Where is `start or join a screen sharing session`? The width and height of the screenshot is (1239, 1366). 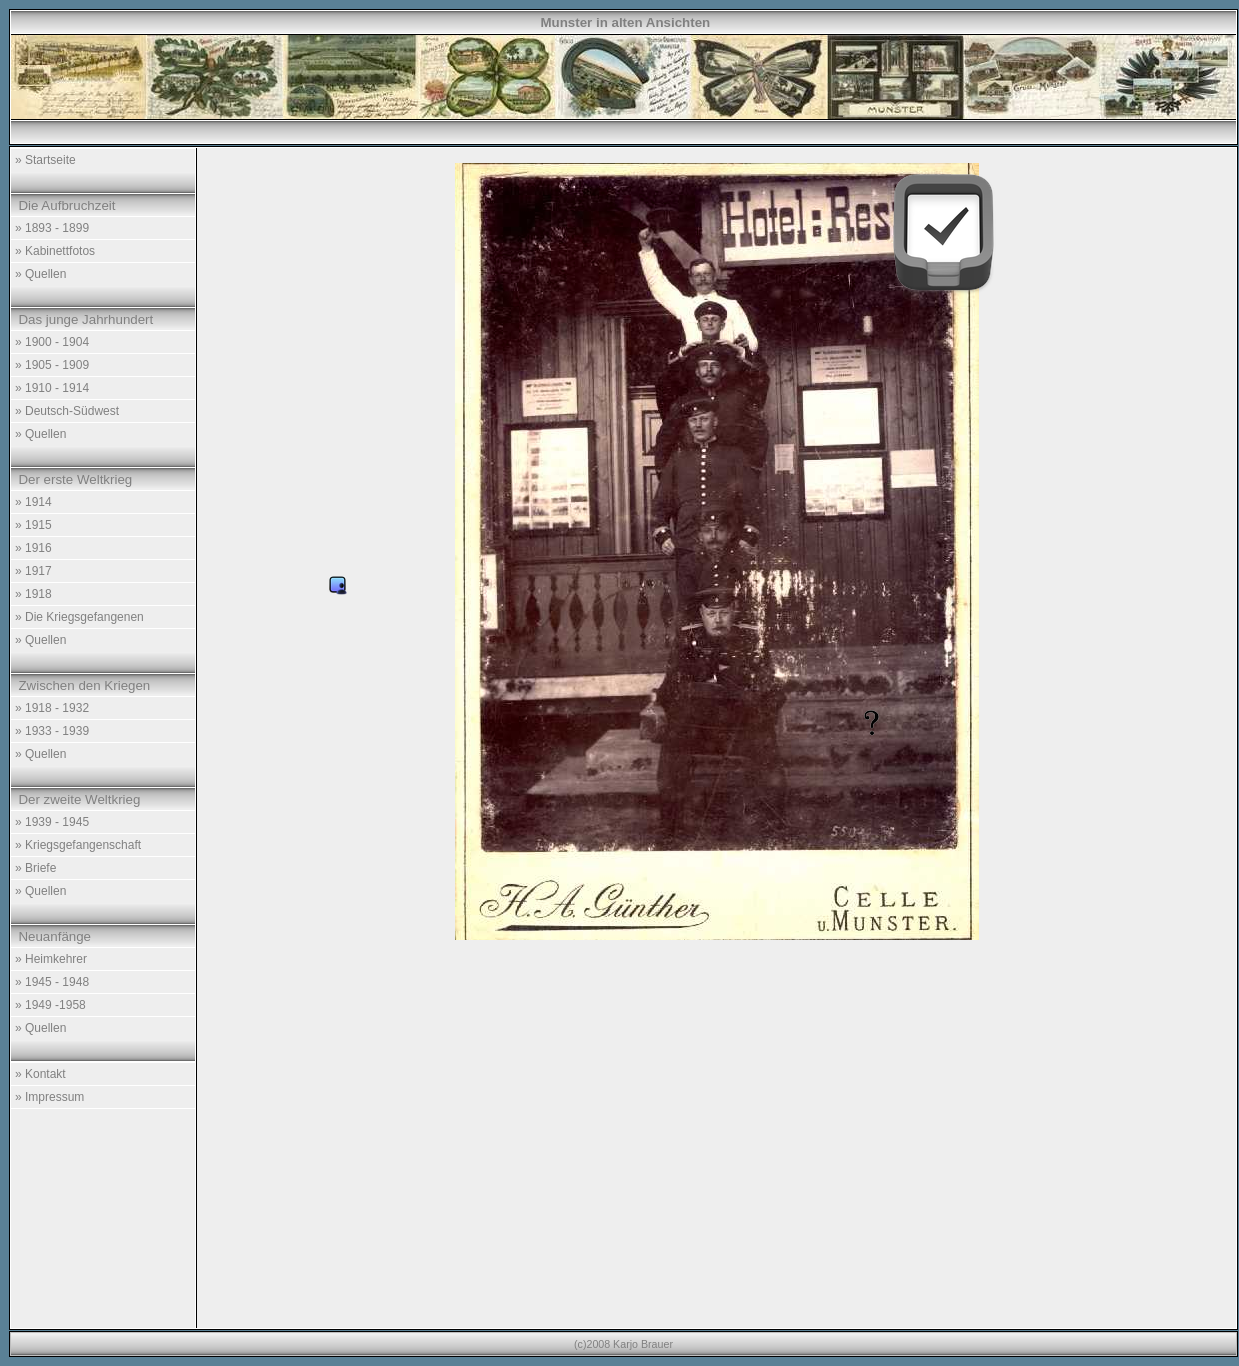 start or join a screen sharing session is located at coordinates (337, 584).